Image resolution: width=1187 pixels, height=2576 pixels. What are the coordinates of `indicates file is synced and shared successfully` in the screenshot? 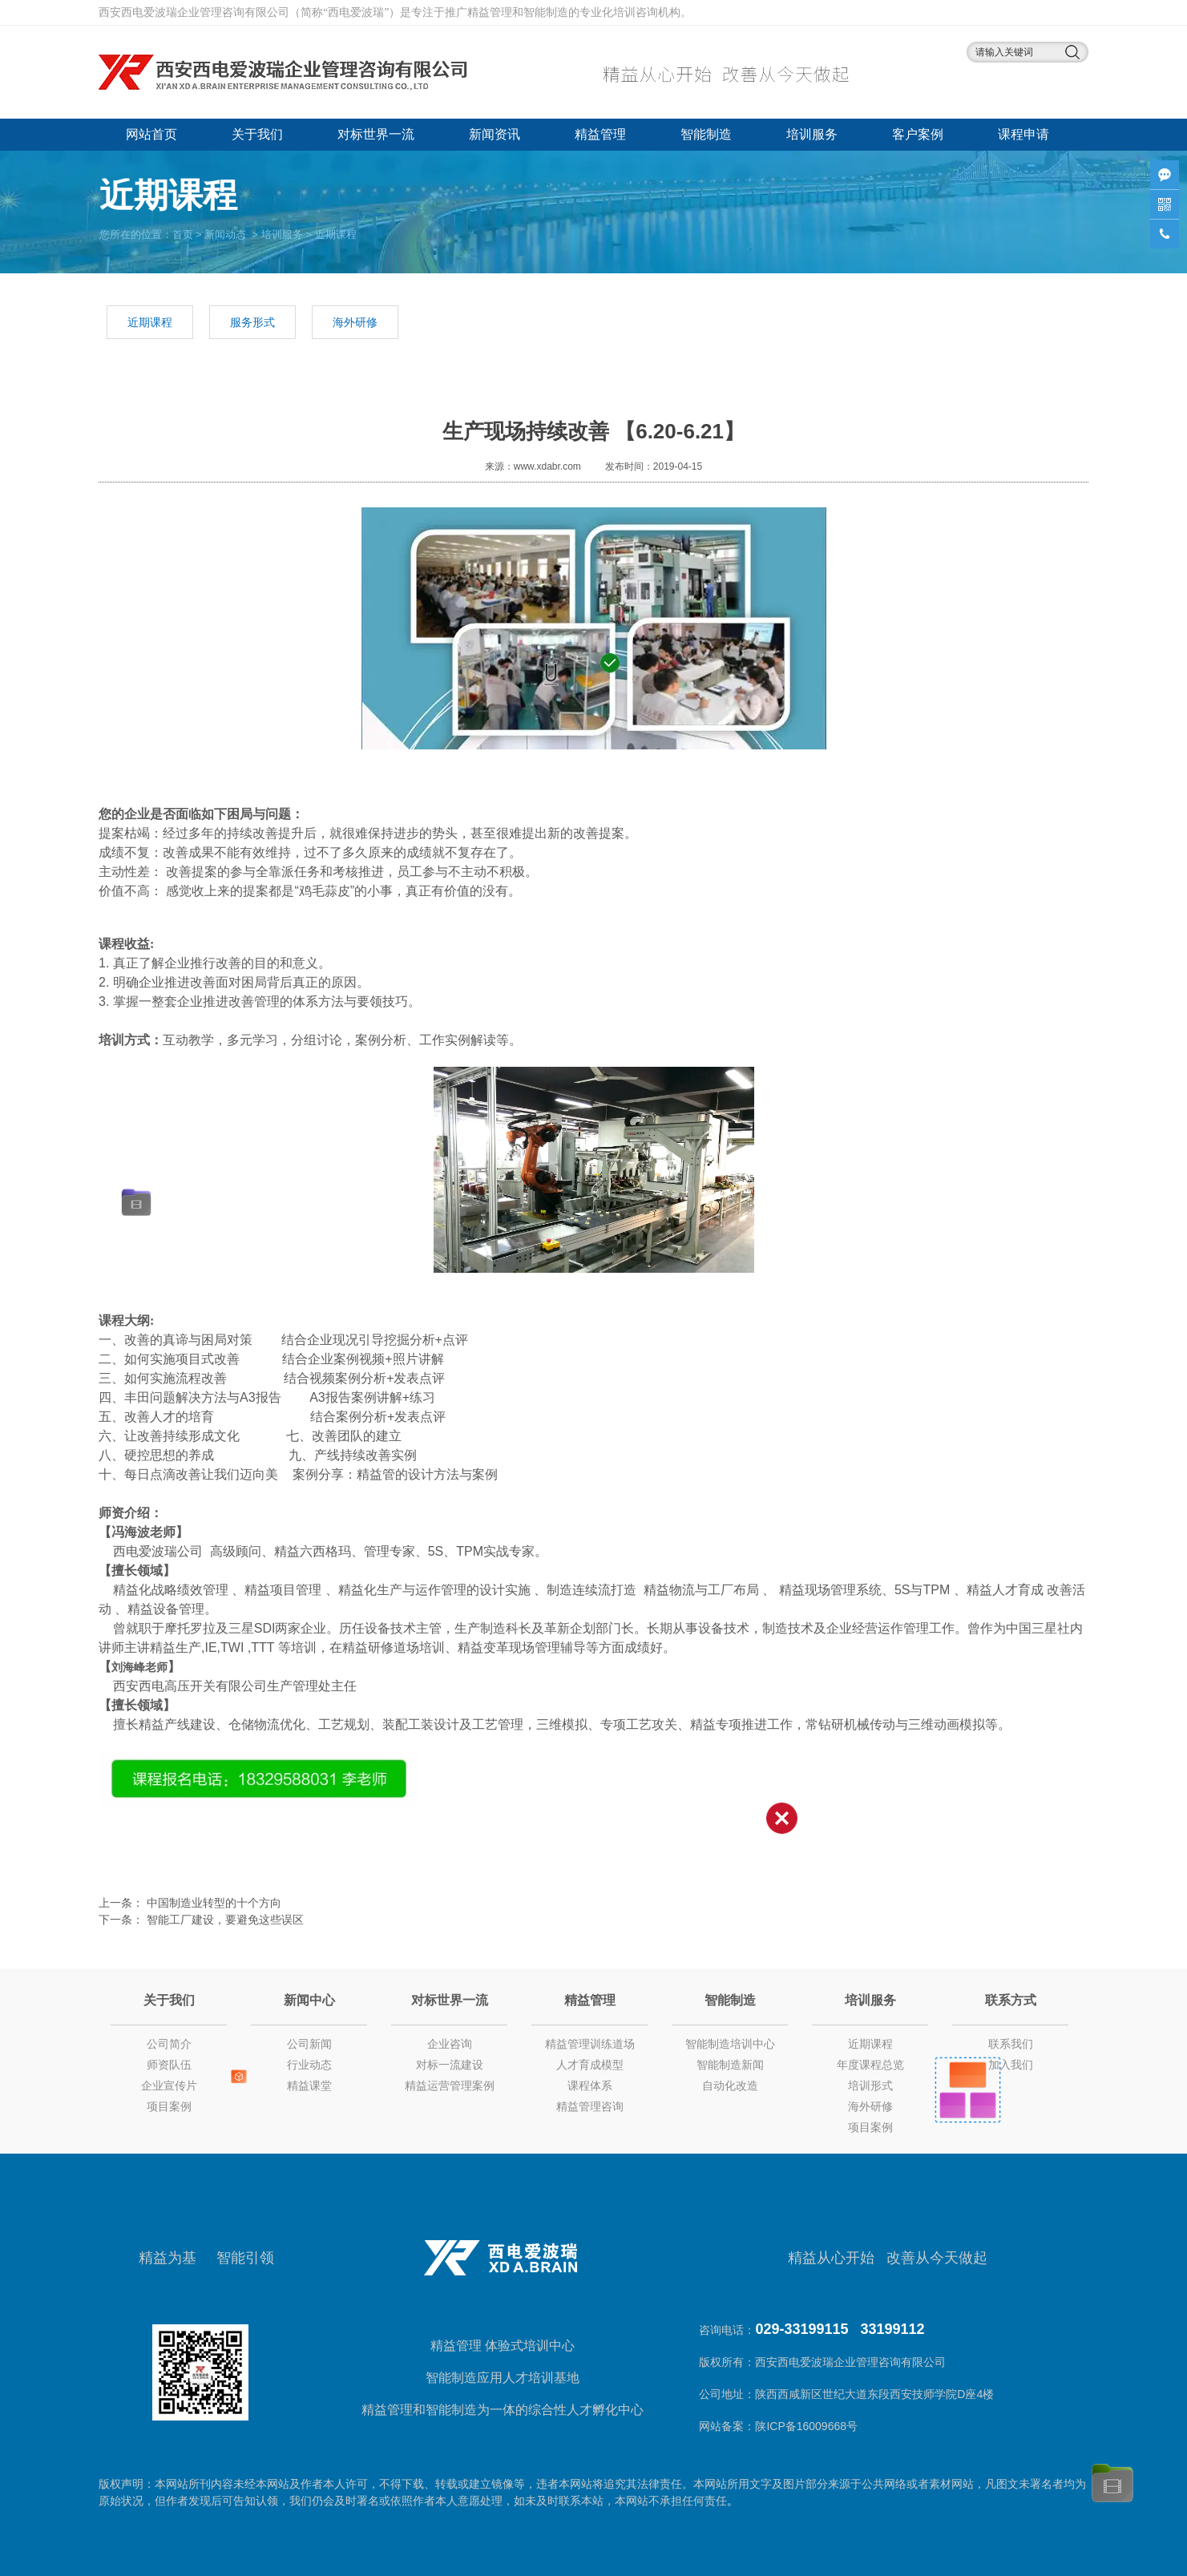 It's located at (610, 663).